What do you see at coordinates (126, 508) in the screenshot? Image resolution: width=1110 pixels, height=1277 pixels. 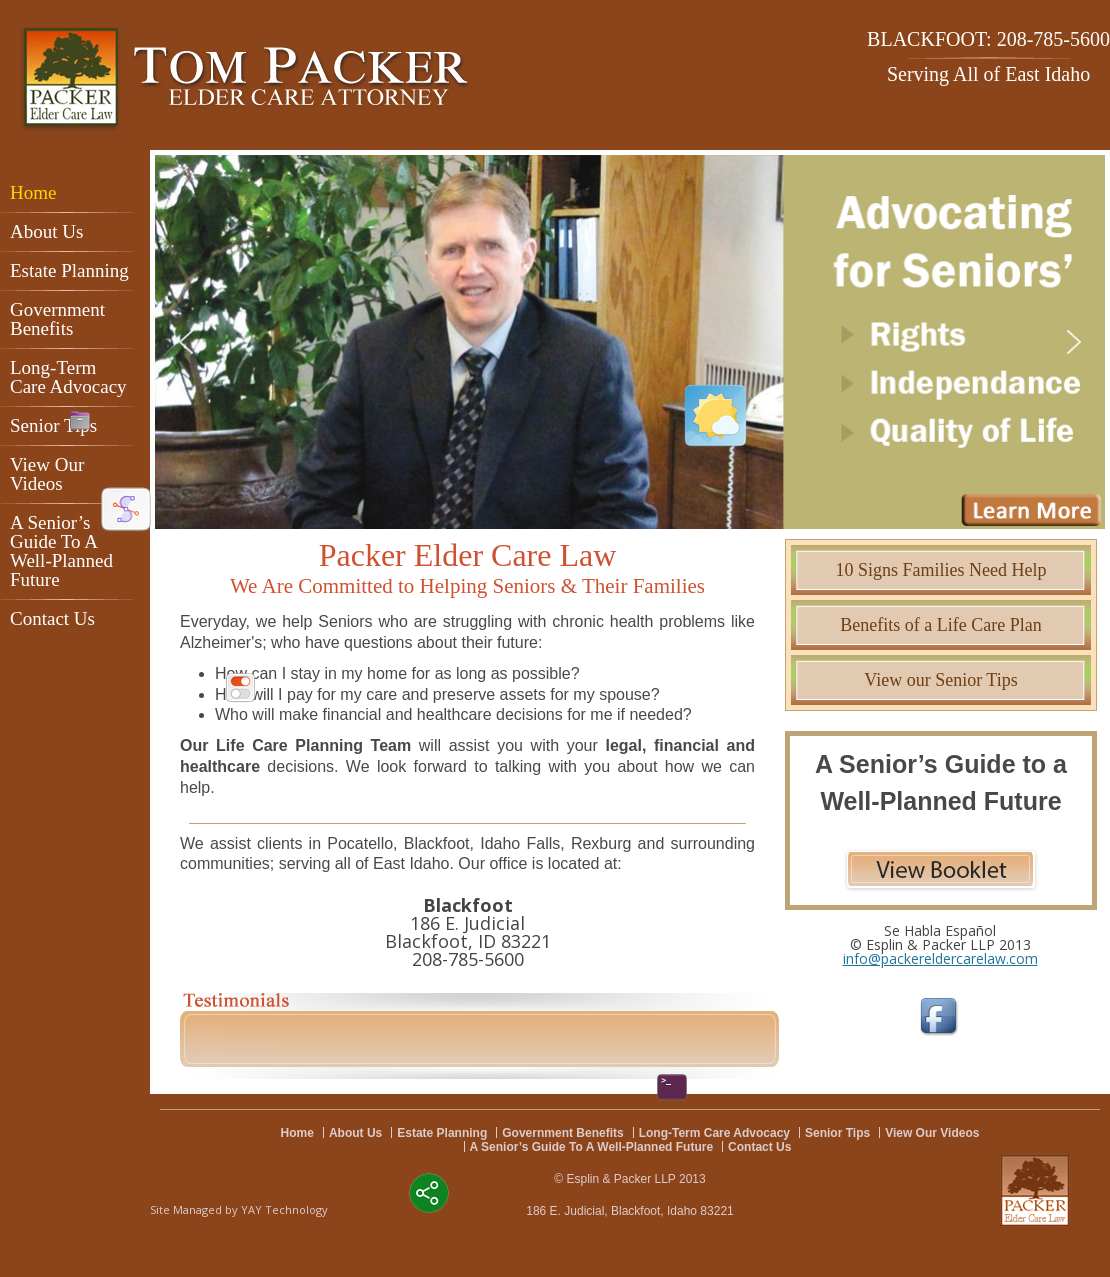 I see `compressed SVG vector image file` at bounding box center [126, 508].